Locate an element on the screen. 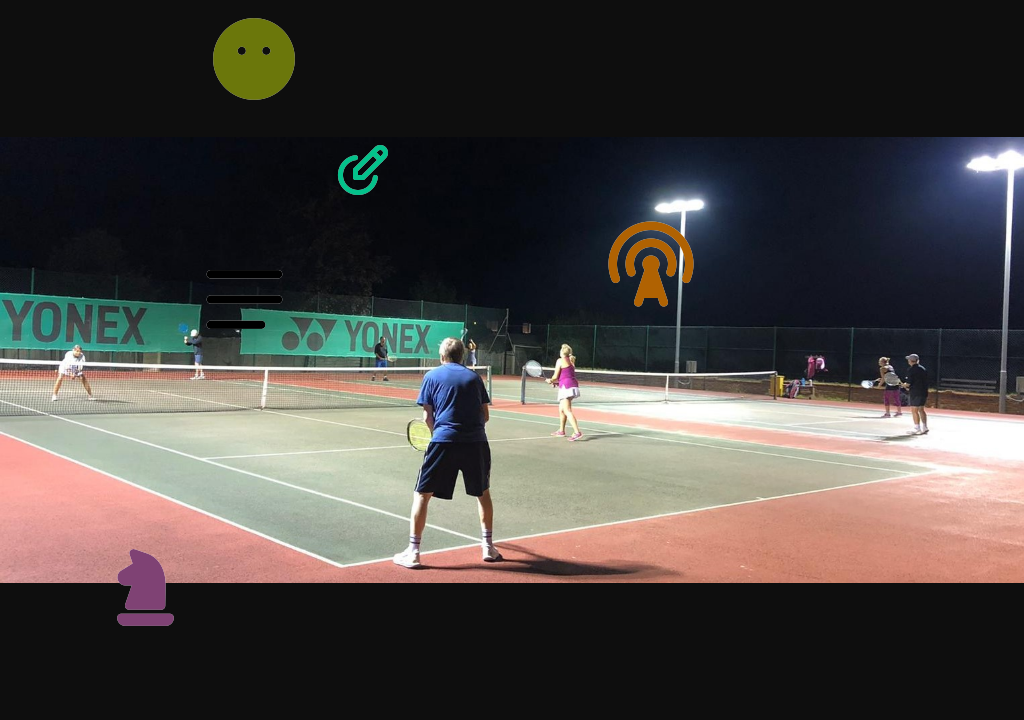 The height and width of the screenshot is (720, 1024). play chess or open a chess game is located at coordinates (145, 589).